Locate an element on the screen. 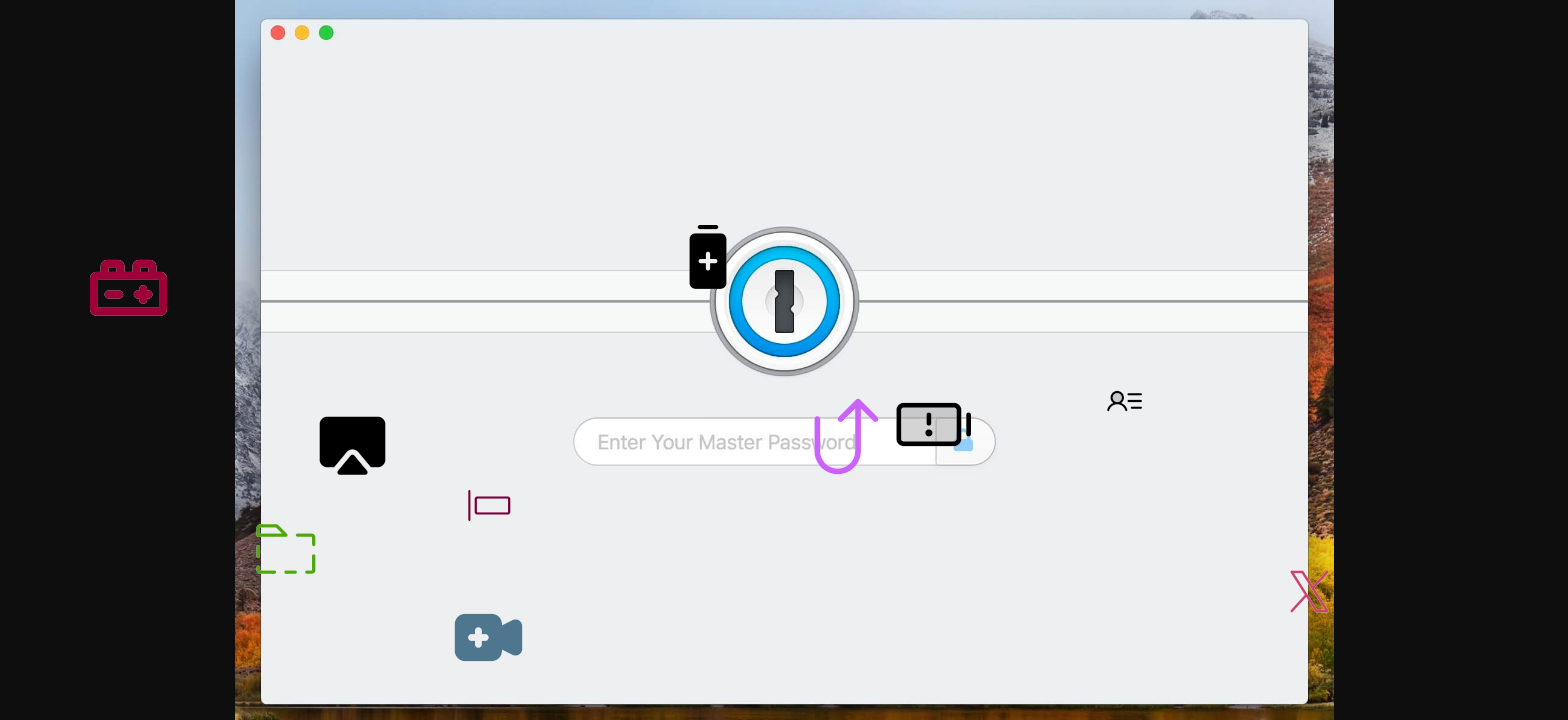  align text or content to the left is located at coordinates (488, 505).